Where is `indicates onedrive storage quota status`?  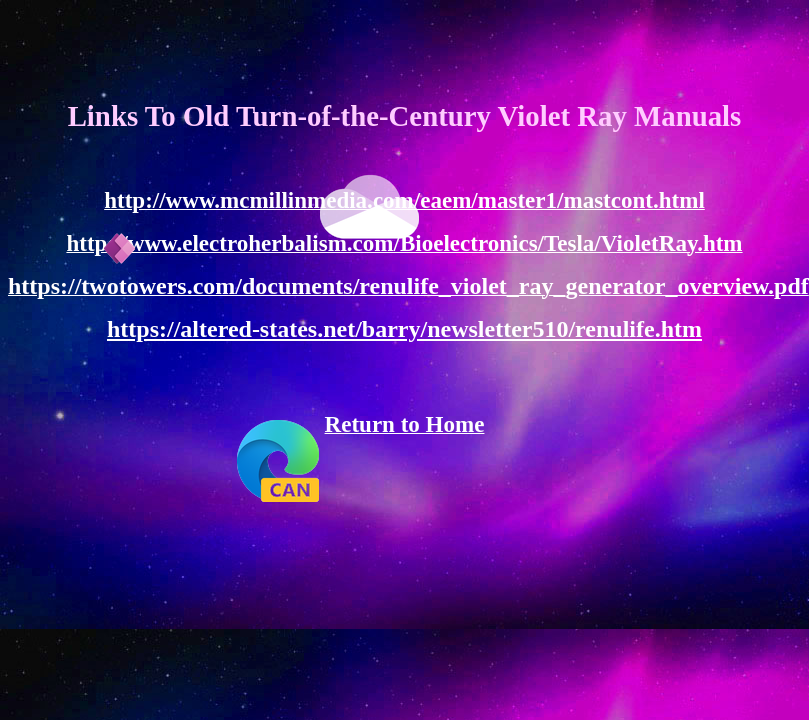
indicates onedrive storage quota status is located at coordinates (369, 207).